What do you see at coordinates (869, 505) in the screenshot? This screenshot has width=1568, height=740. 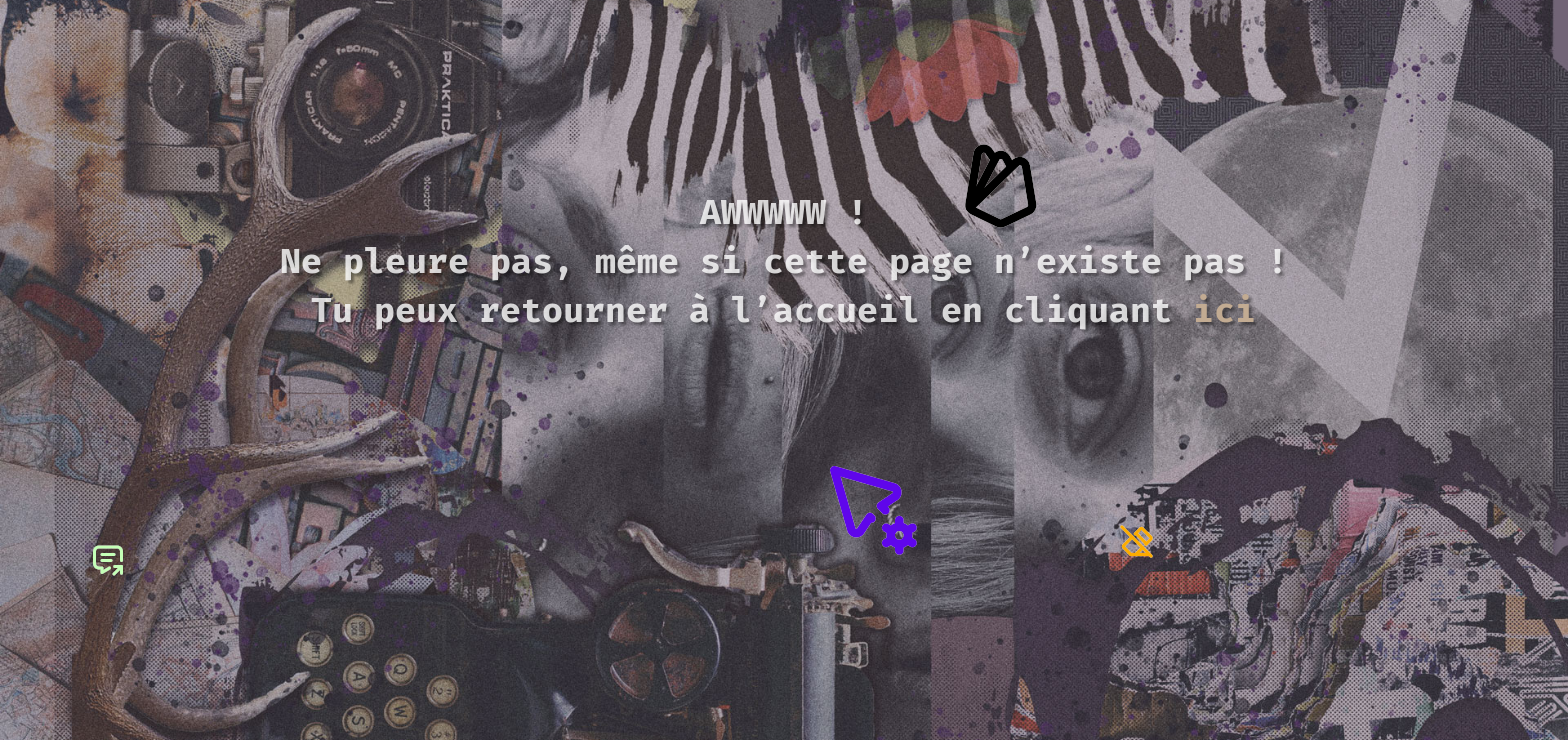 I see `adjust cursor or pointer settings` at bounding box center [869, 505].